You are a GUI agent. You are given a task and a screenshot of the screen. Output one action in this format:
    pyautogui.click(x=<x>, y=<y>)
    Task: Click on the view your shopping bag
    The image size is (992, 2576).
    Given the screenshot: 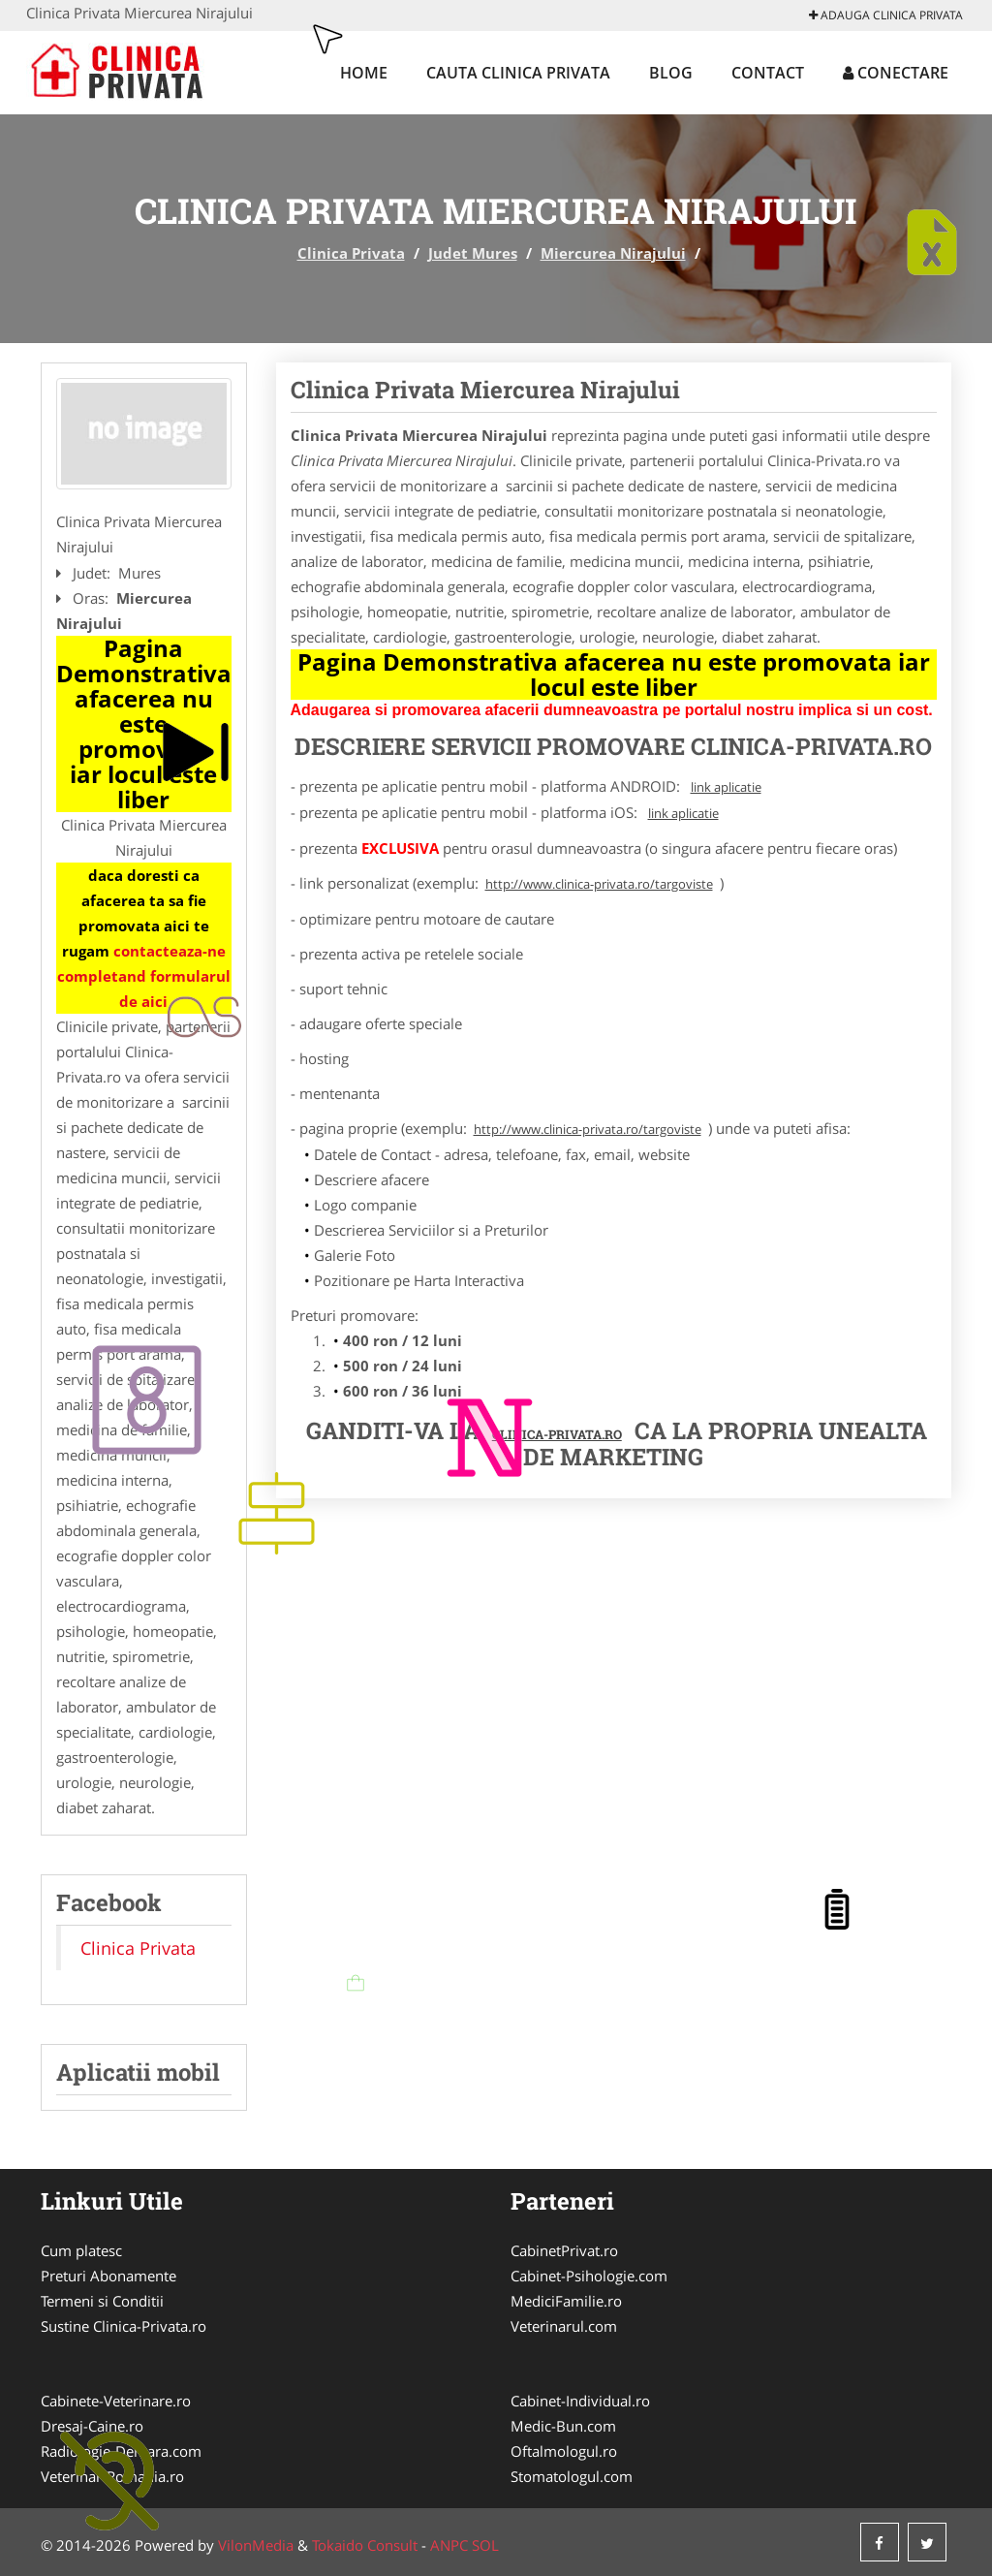 What is the action you would take?
    pyautogui.click(x=356, y=1984)
    